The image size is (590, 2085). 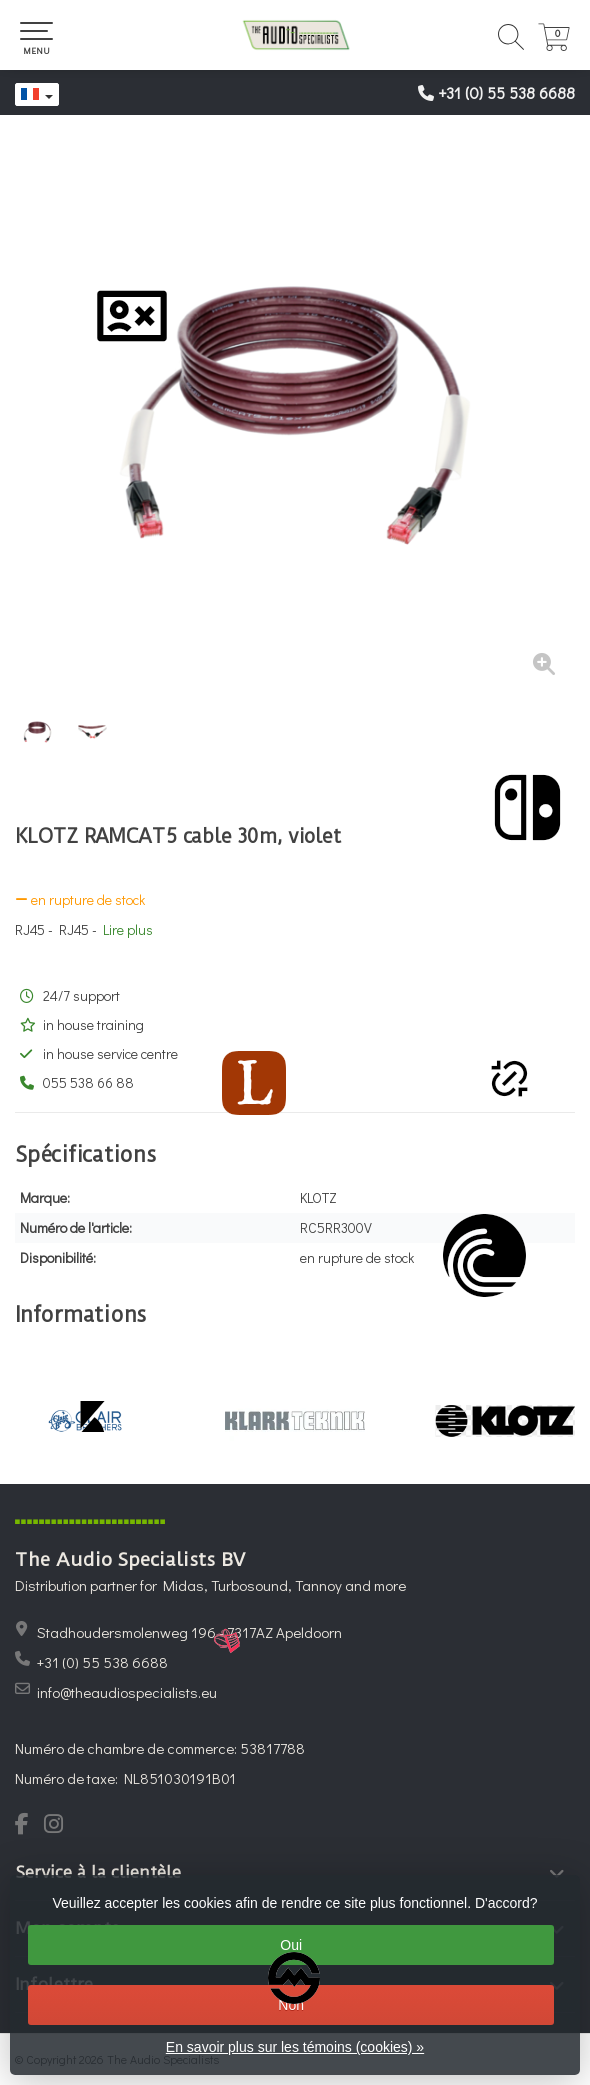 What do you see at coordinates (254, 1083) in the screenshot?
I see `open LibraryThing app` at bounding box center [254, 1083].